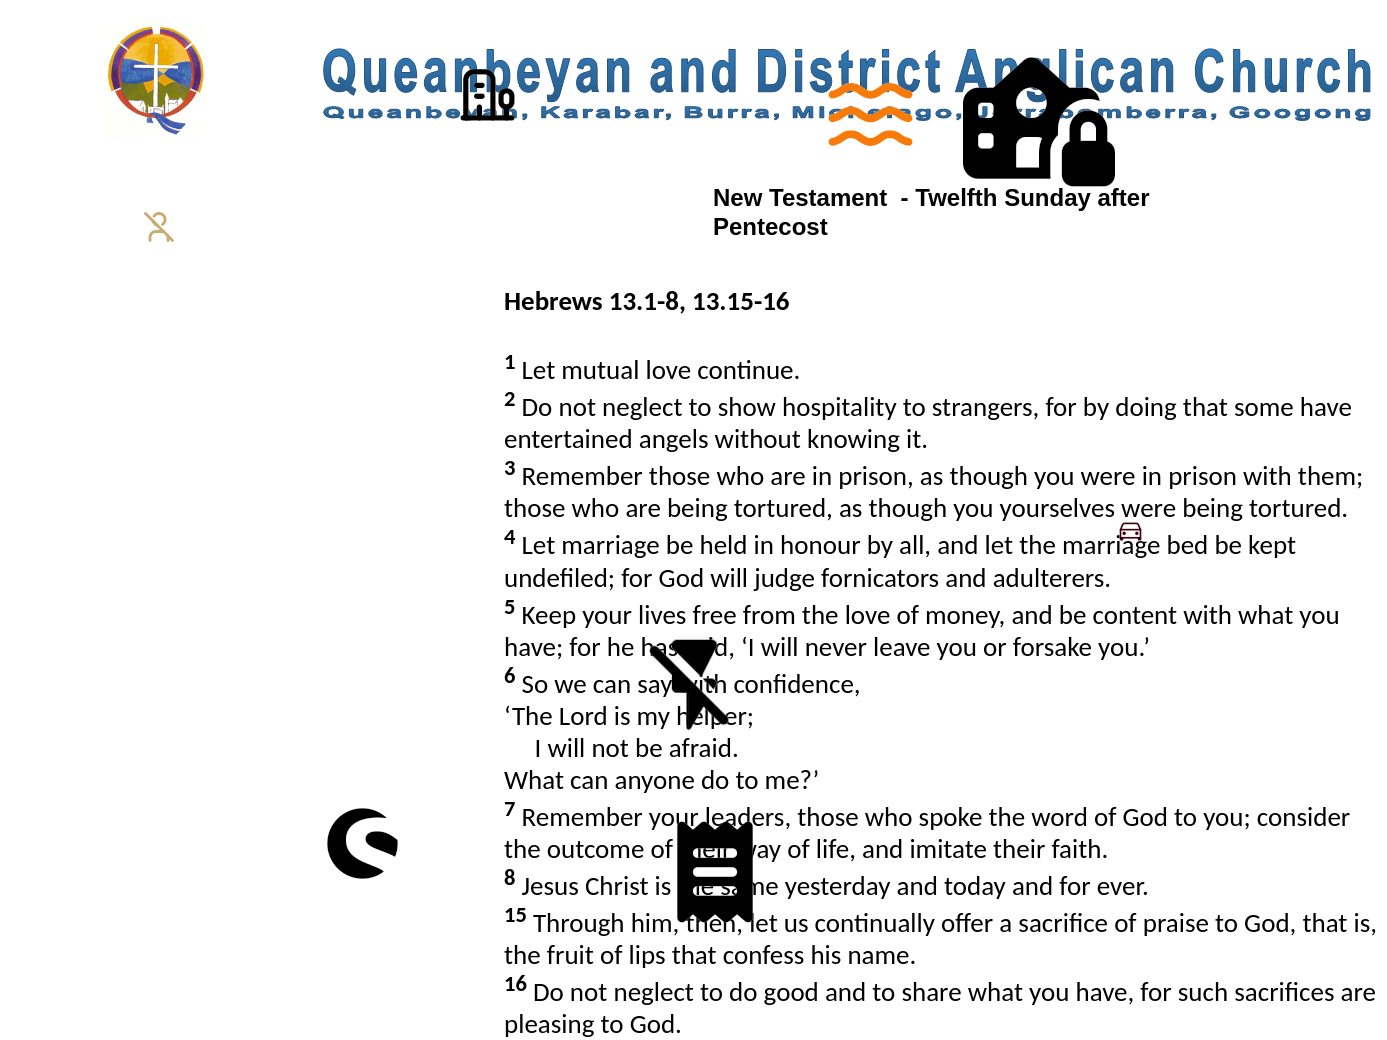  I want to click on view purchase receipt or transaction history, so click(715, 872).